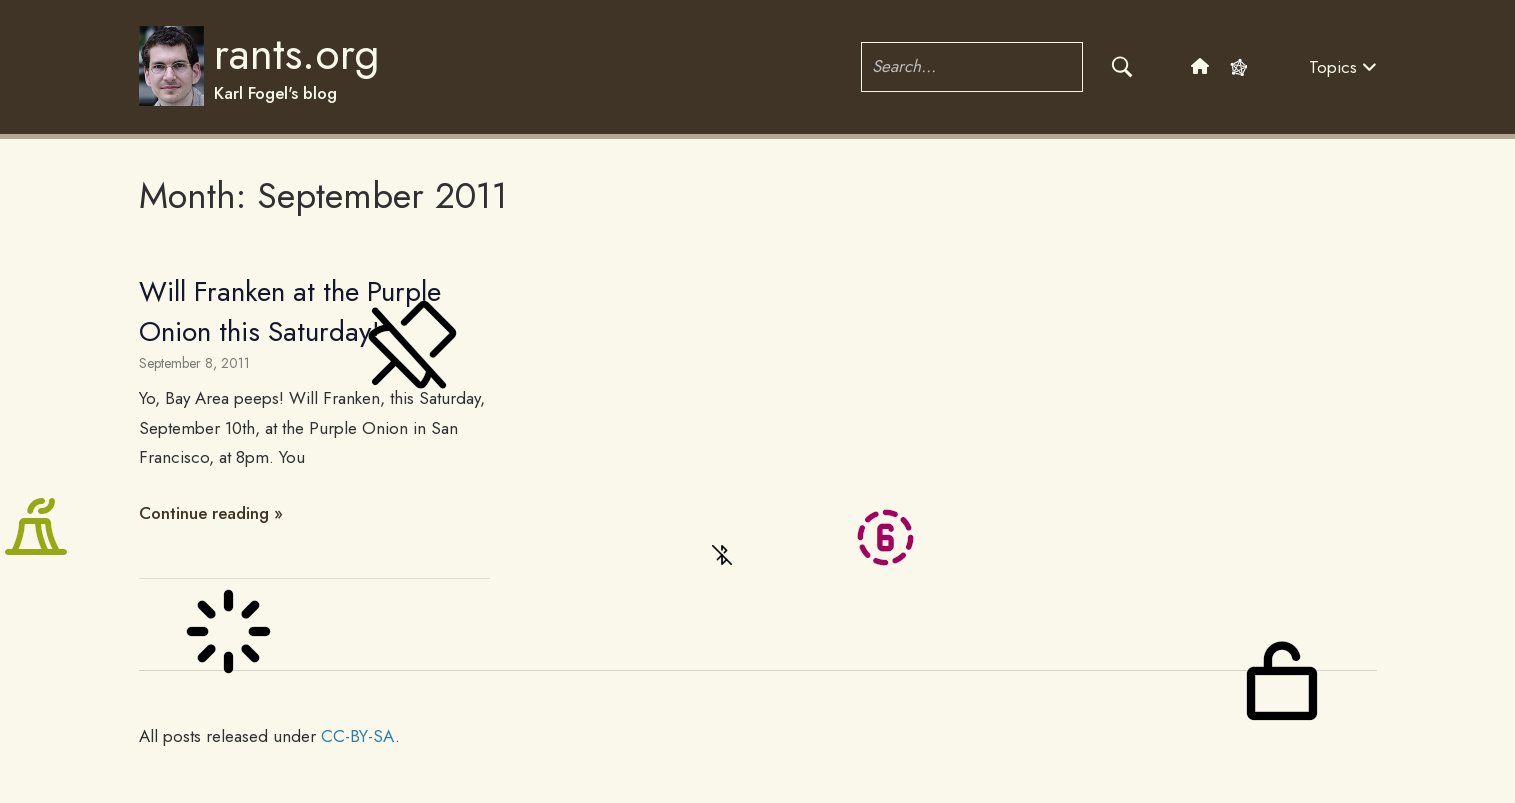 The width and height of the screenshot is (1515, 803). I want to click on bluetooth is currently disabled, so click(722, 555).